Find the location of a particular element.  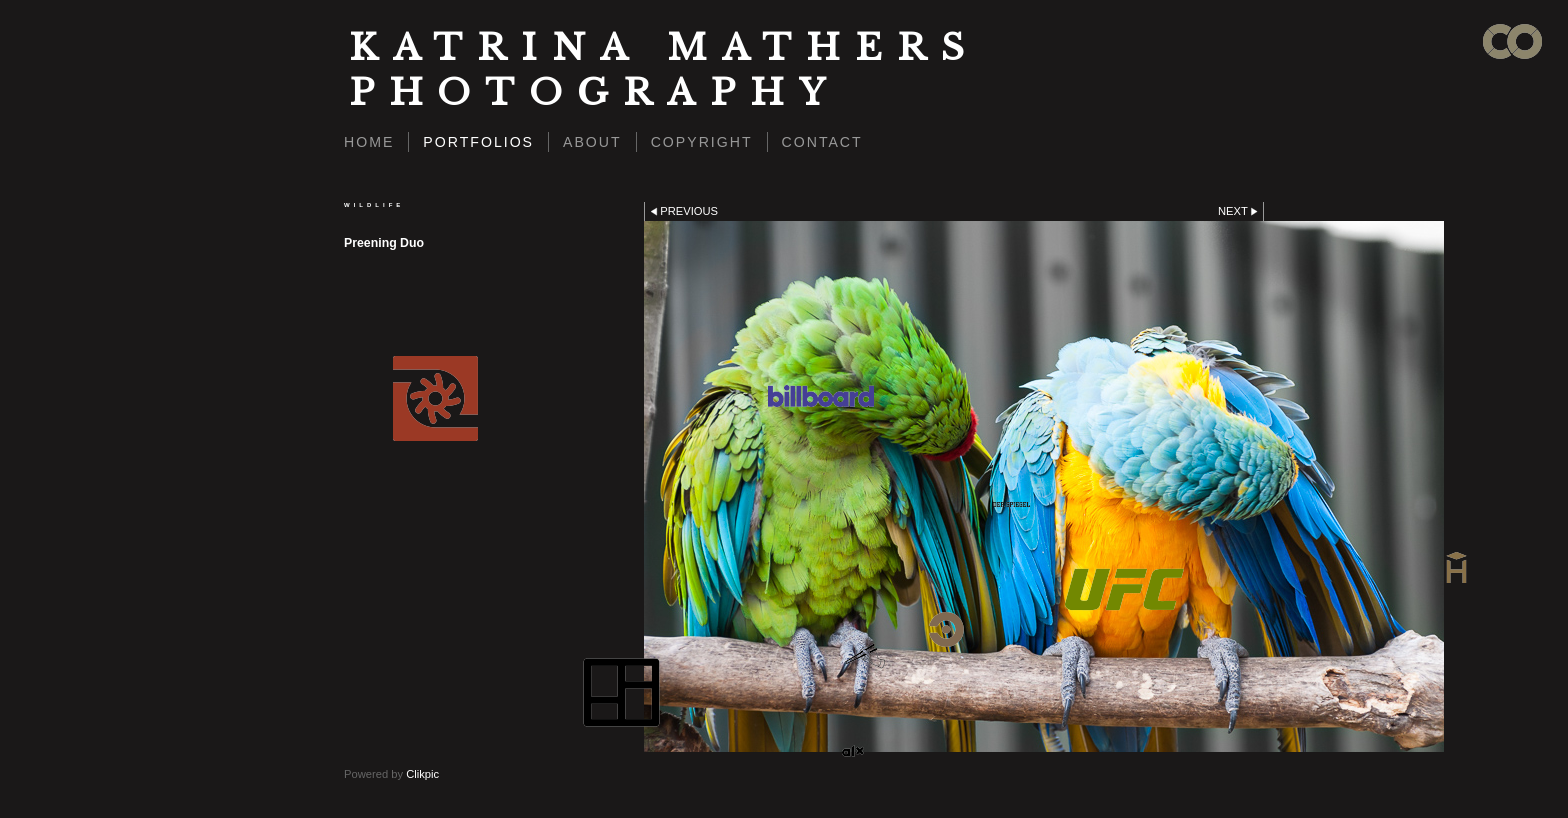

turbo build system logo is located at coordinates (435, 398).